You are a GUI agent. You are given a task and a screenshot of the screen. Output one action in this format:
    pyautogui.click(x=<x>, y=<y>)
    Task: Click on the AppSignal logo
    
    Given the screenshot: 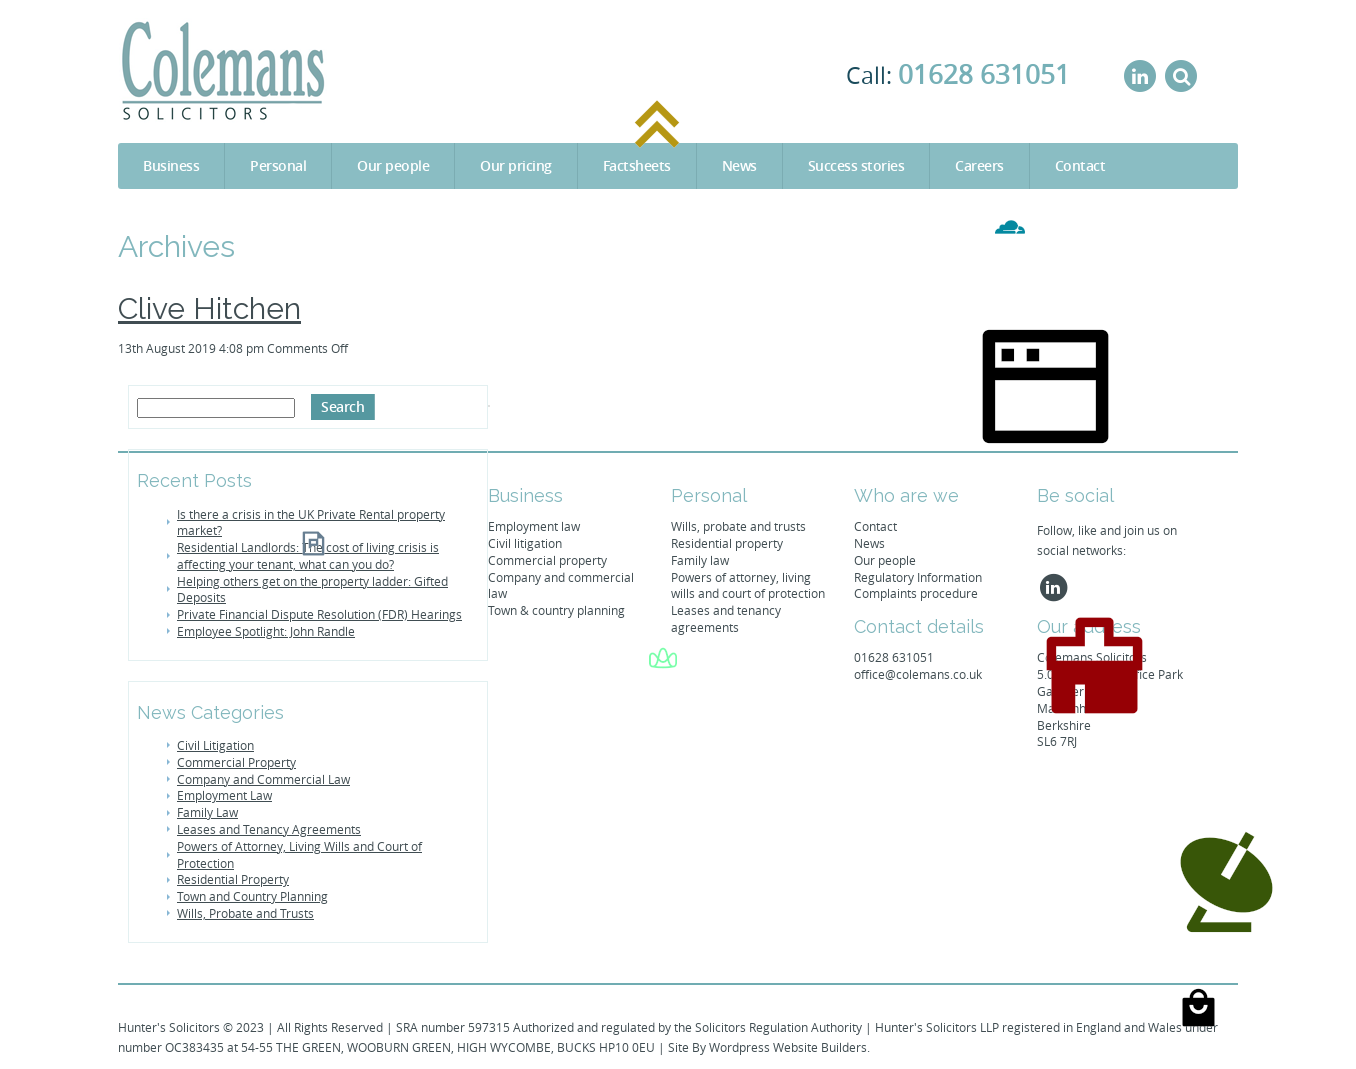 What is the action you would take?
    pyautogui.click(x=663, y=658)
    